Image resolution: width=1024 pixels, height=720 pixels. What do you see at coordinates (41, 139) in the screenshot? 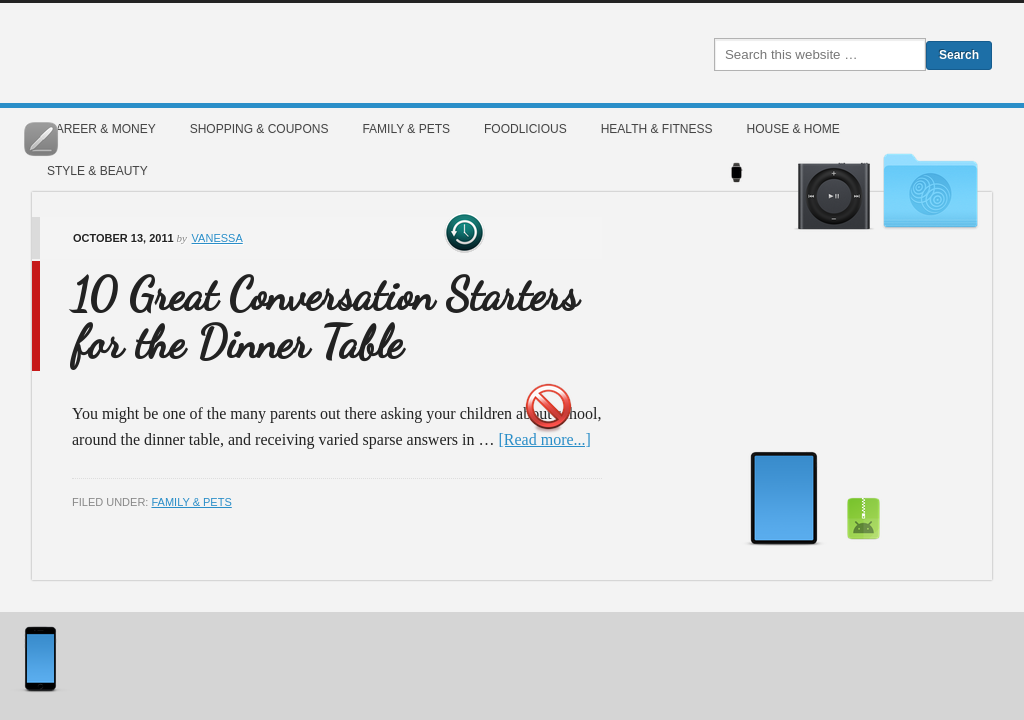
I see `open Pages for document editing` at bounding box center [41, 139].